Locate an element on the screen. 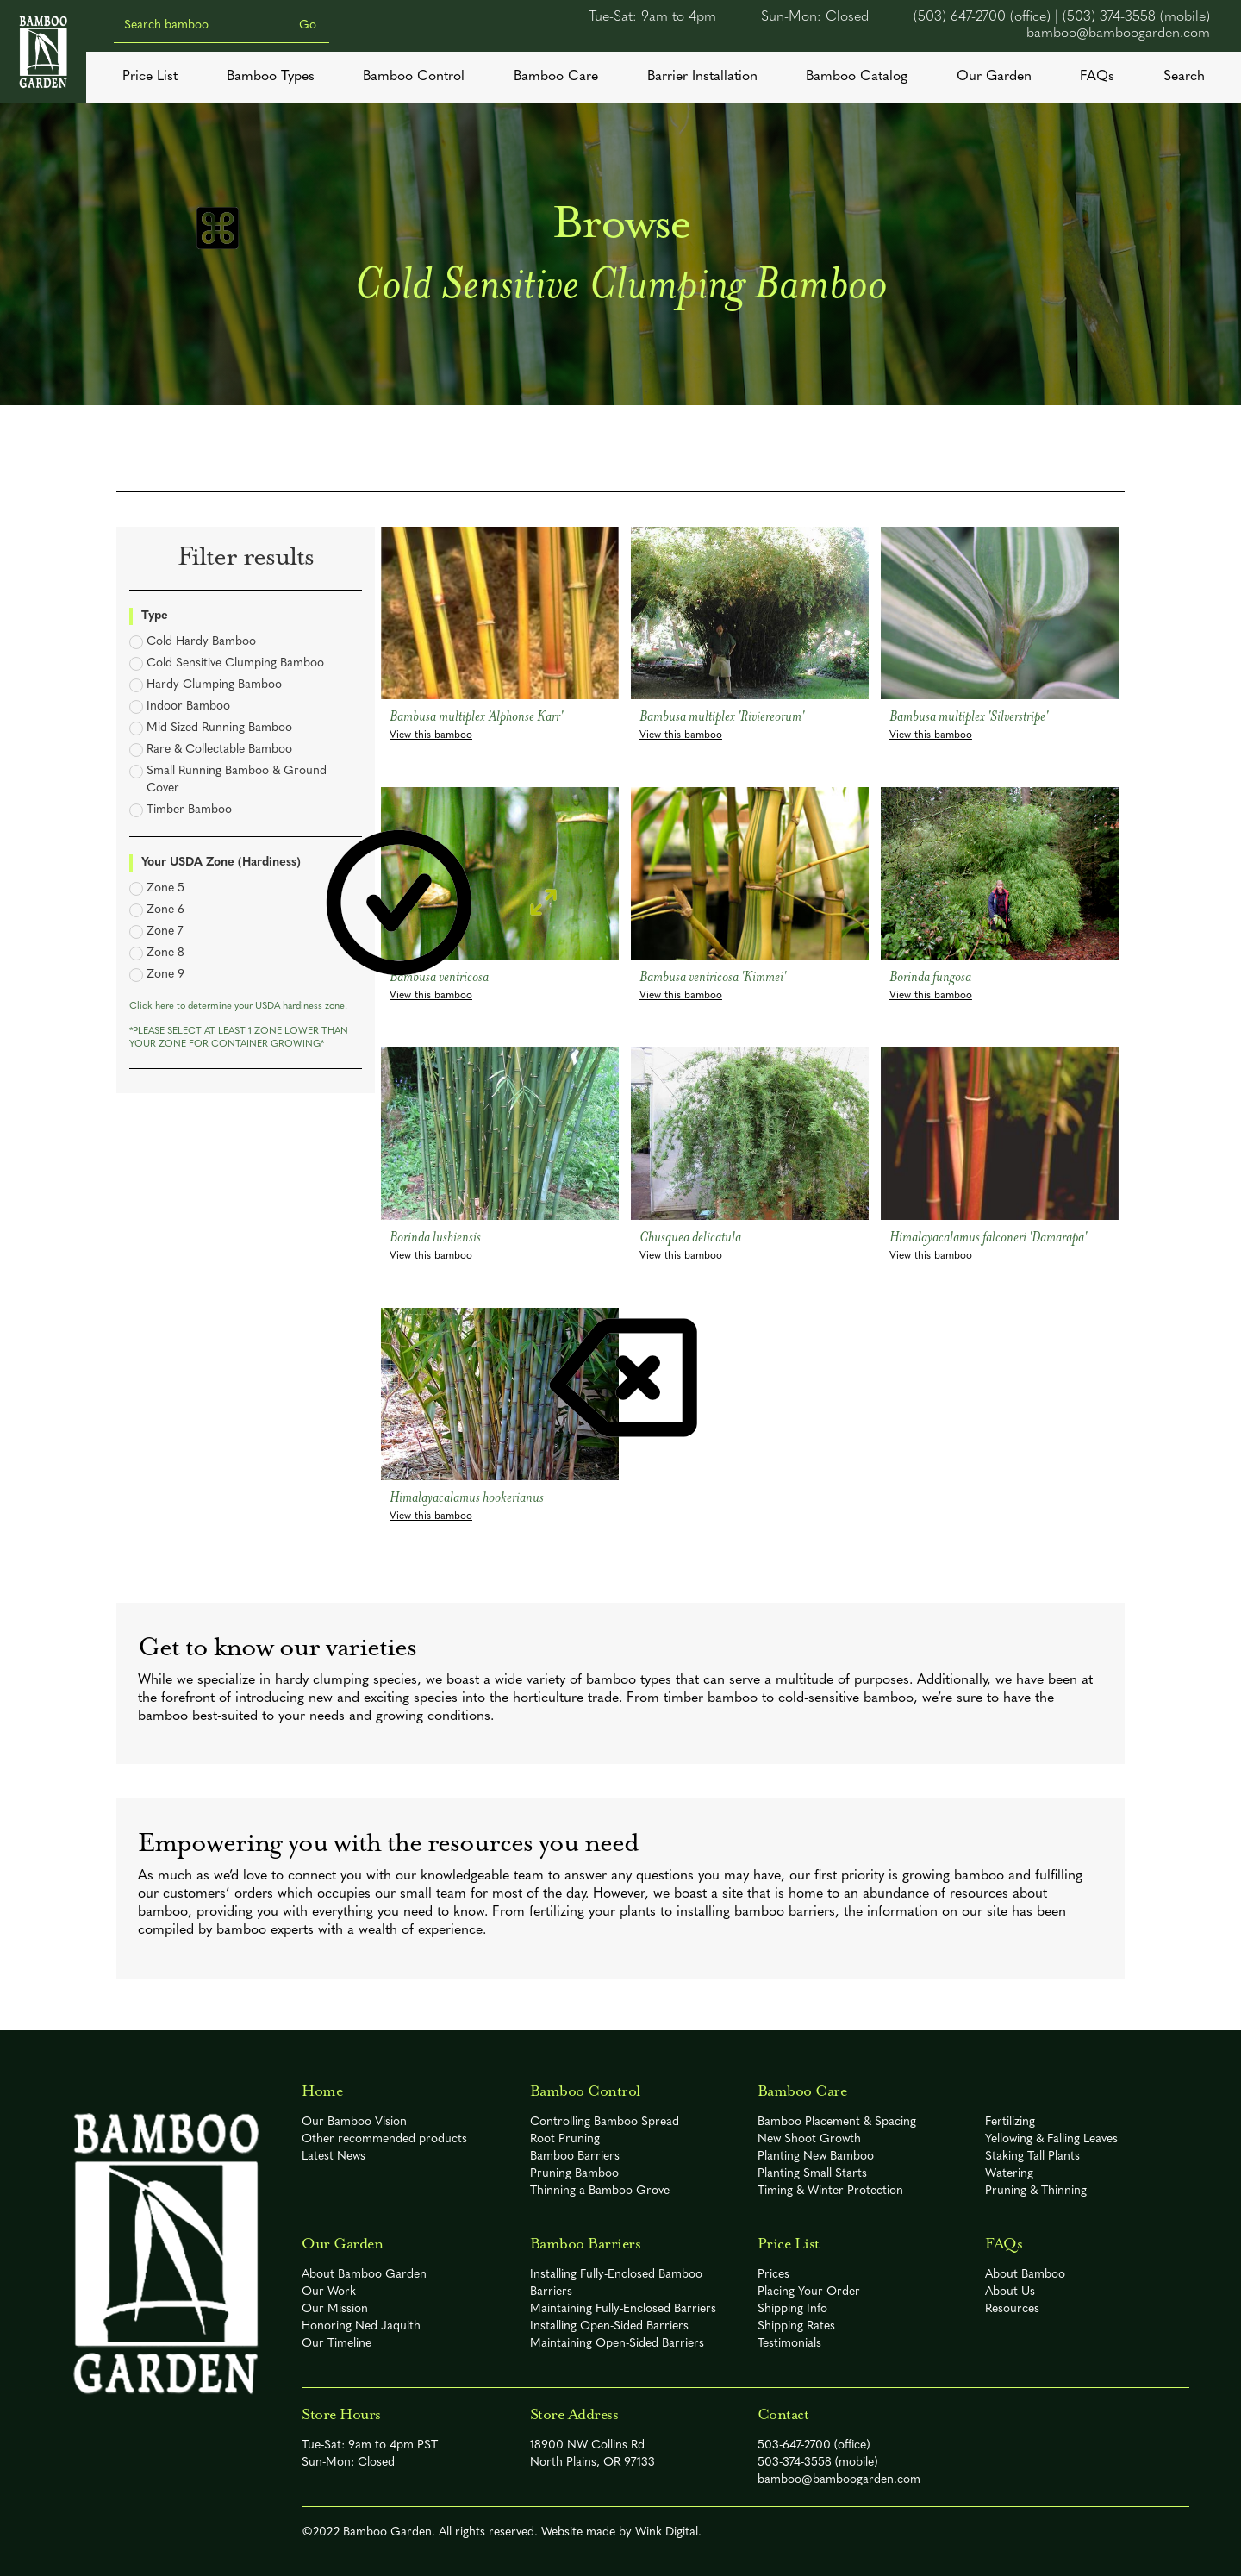  confirms a completed action or task is located at coordinates (399, 903).